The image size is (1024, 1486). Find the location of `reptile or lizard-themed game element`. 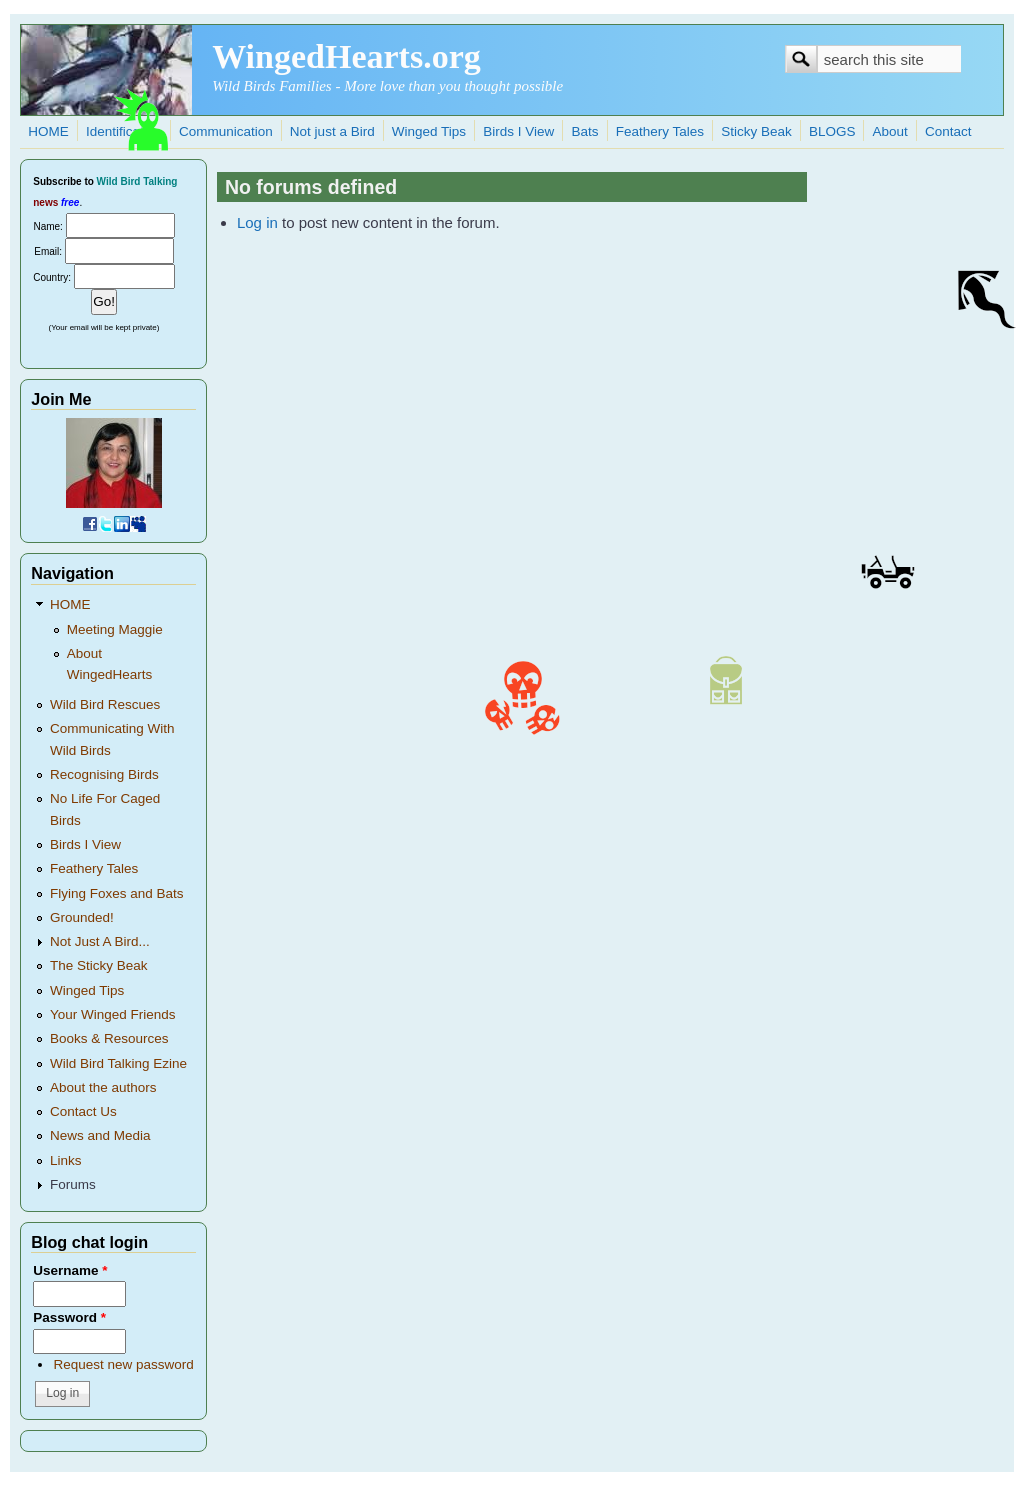

reptile or lizard-themed game element is located at coordinates (987, 299).